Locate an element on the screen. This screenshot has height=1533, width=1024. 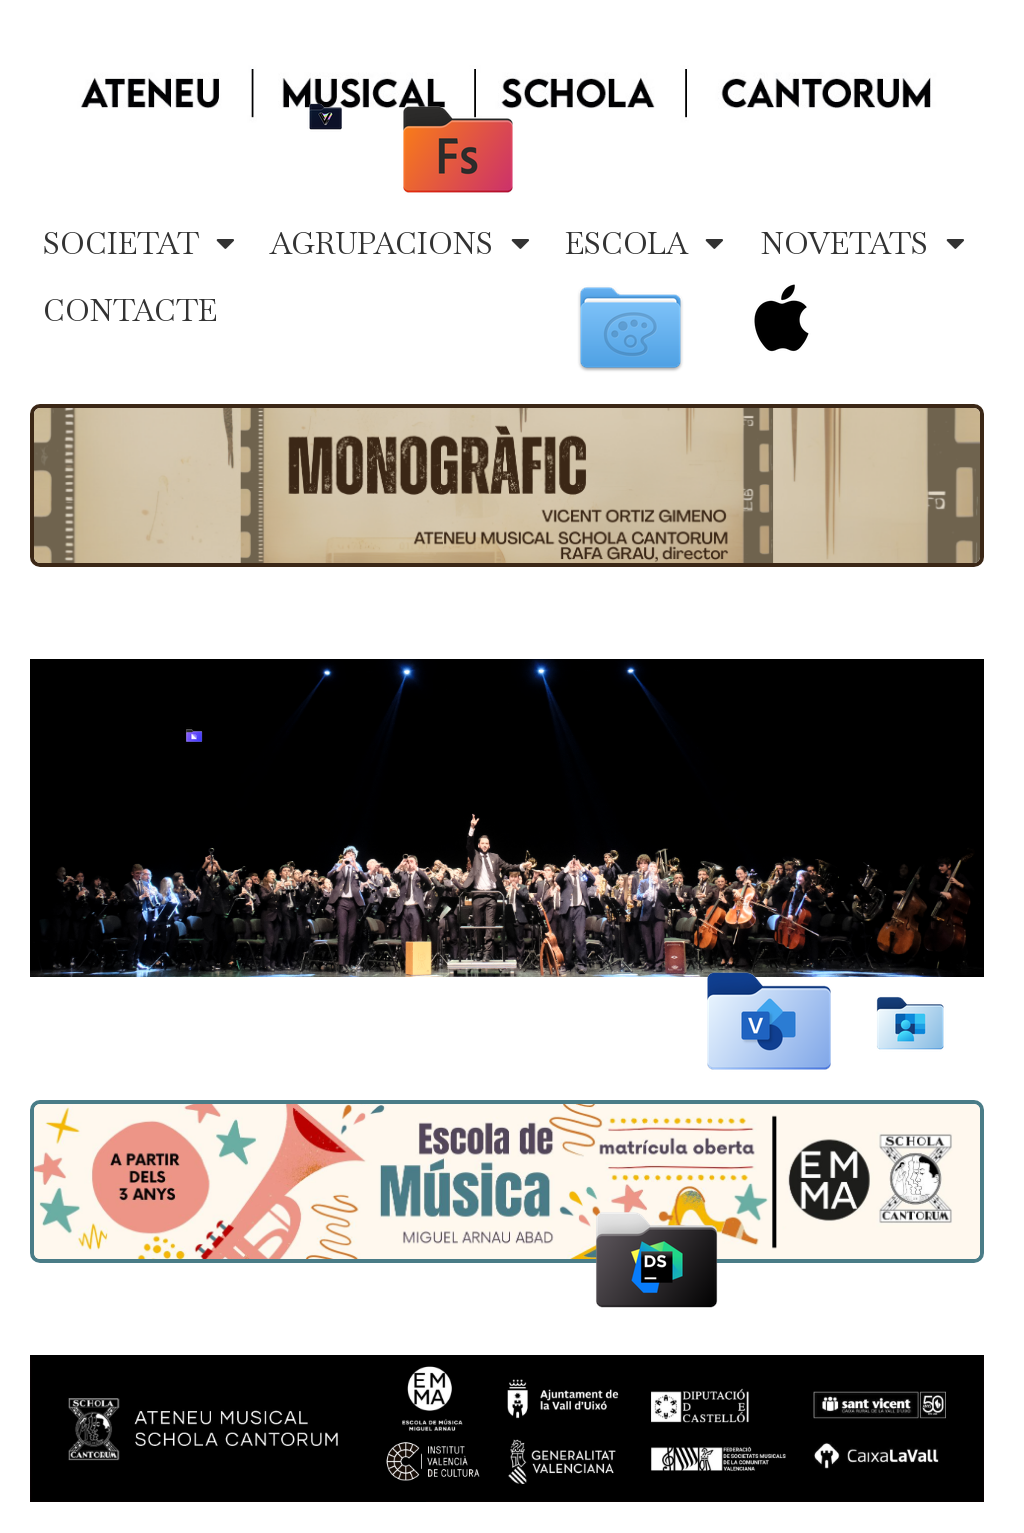
folder containing microsoft intune company portal resources is located at coordinates (910, 1025).